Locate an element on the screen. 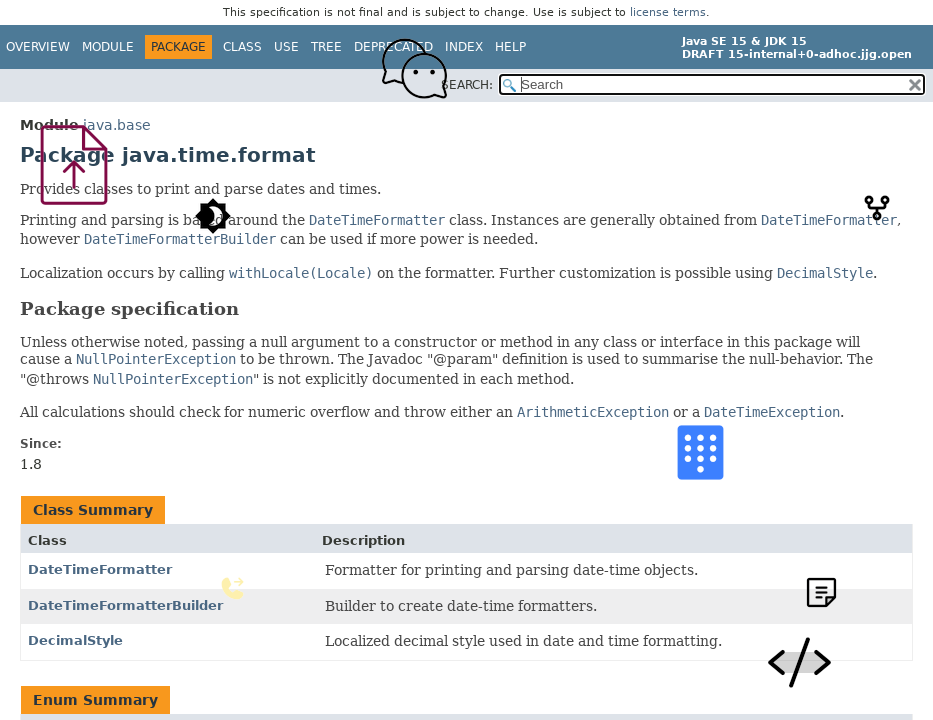 This screenshot has width=933, height=720. open WeChat messaging app is located at coordinates (414, 68).